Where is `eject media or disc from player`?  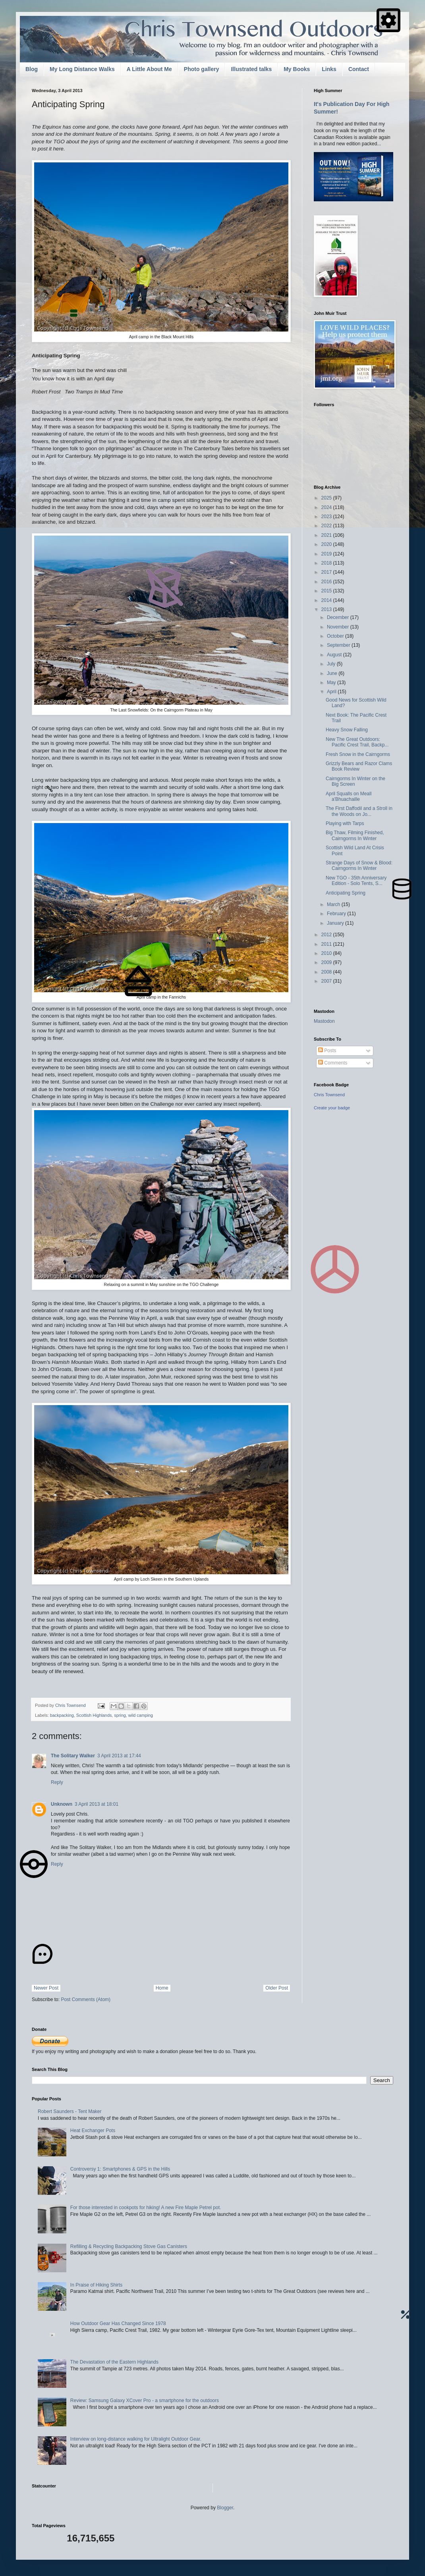 eject media or disc from player is located at coordinates (138, 981).